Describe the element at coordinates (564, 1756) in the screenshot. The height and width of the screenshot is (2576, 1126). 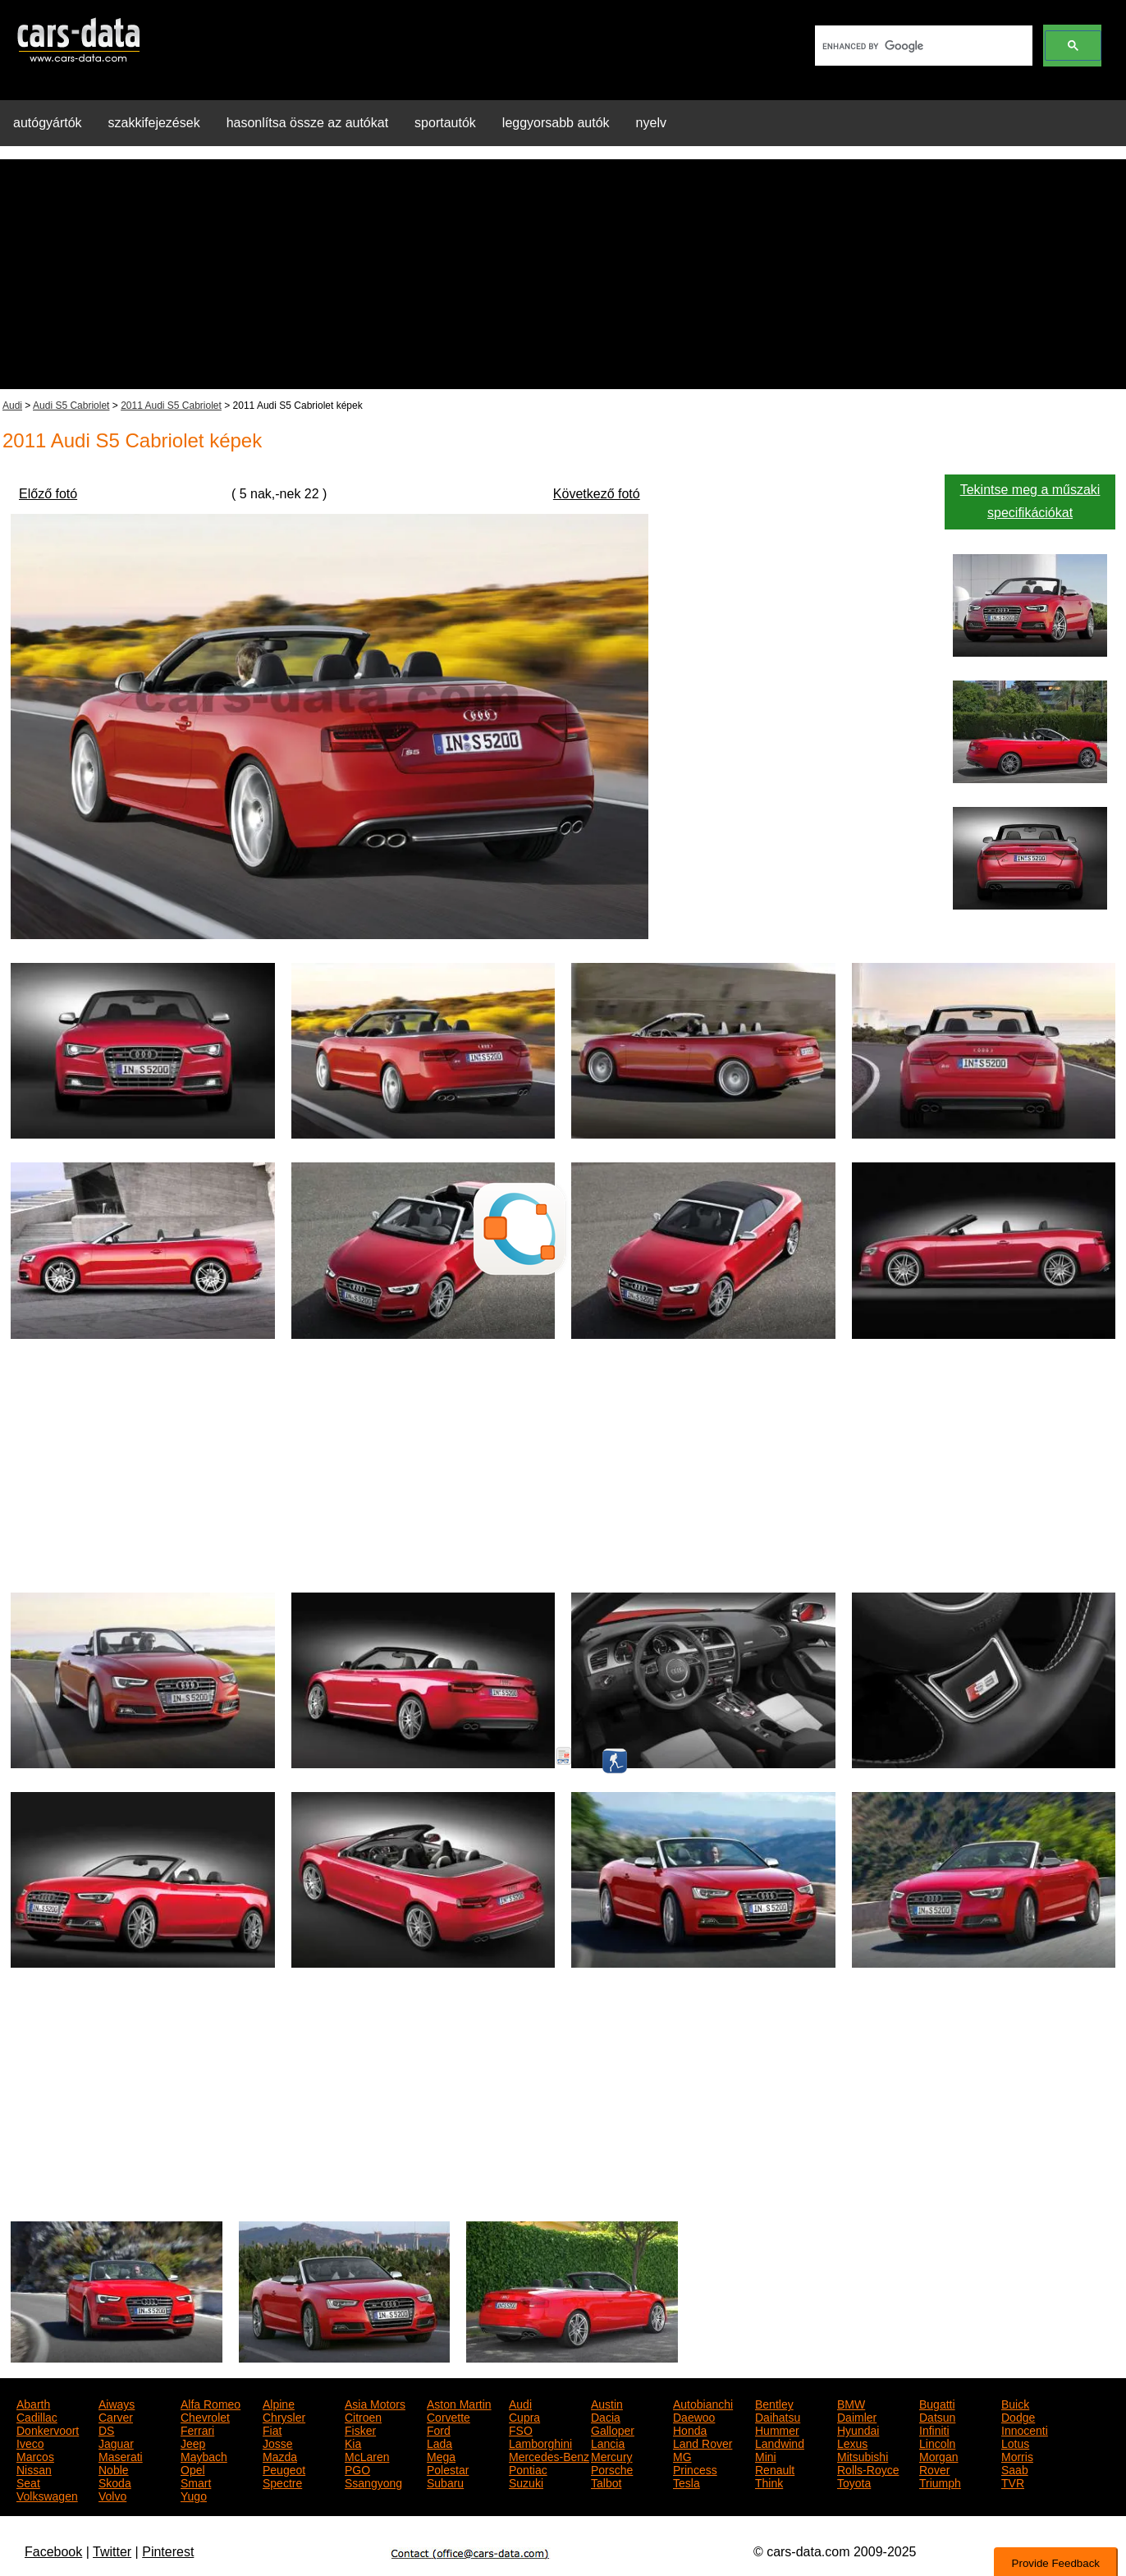
I see `open evince document viewer` at that location.